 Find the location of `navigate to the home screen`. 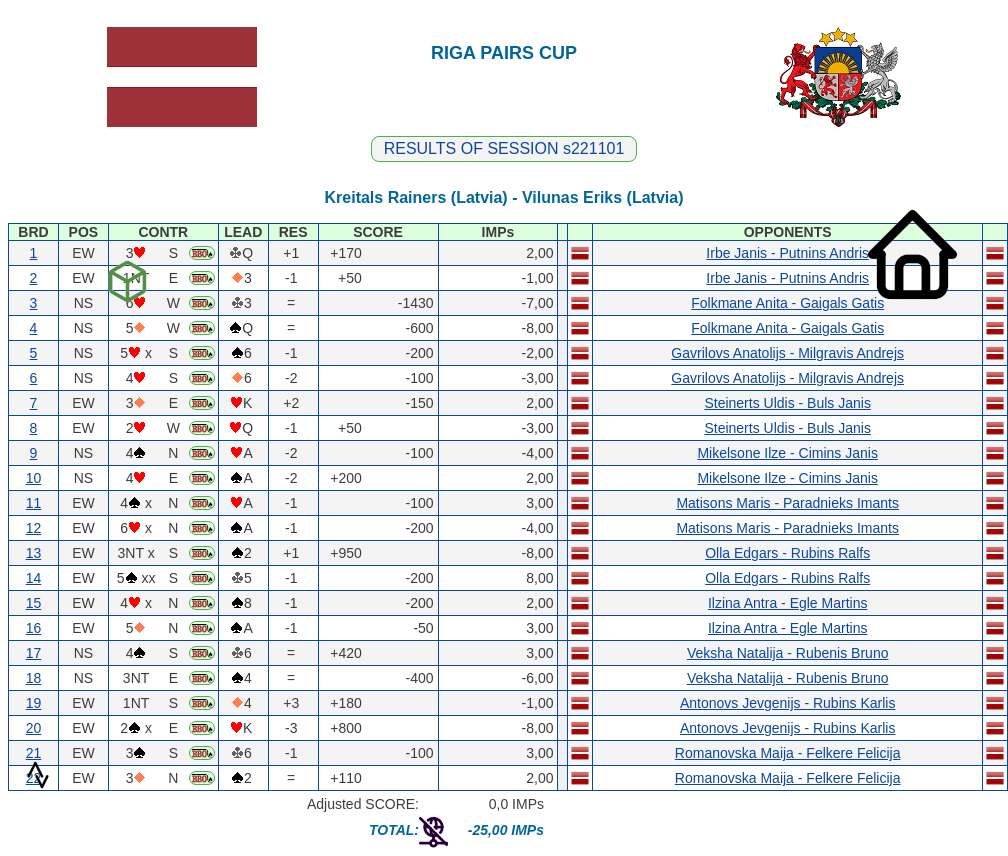

navigate to the home screen is located at coordinates (912, 254).